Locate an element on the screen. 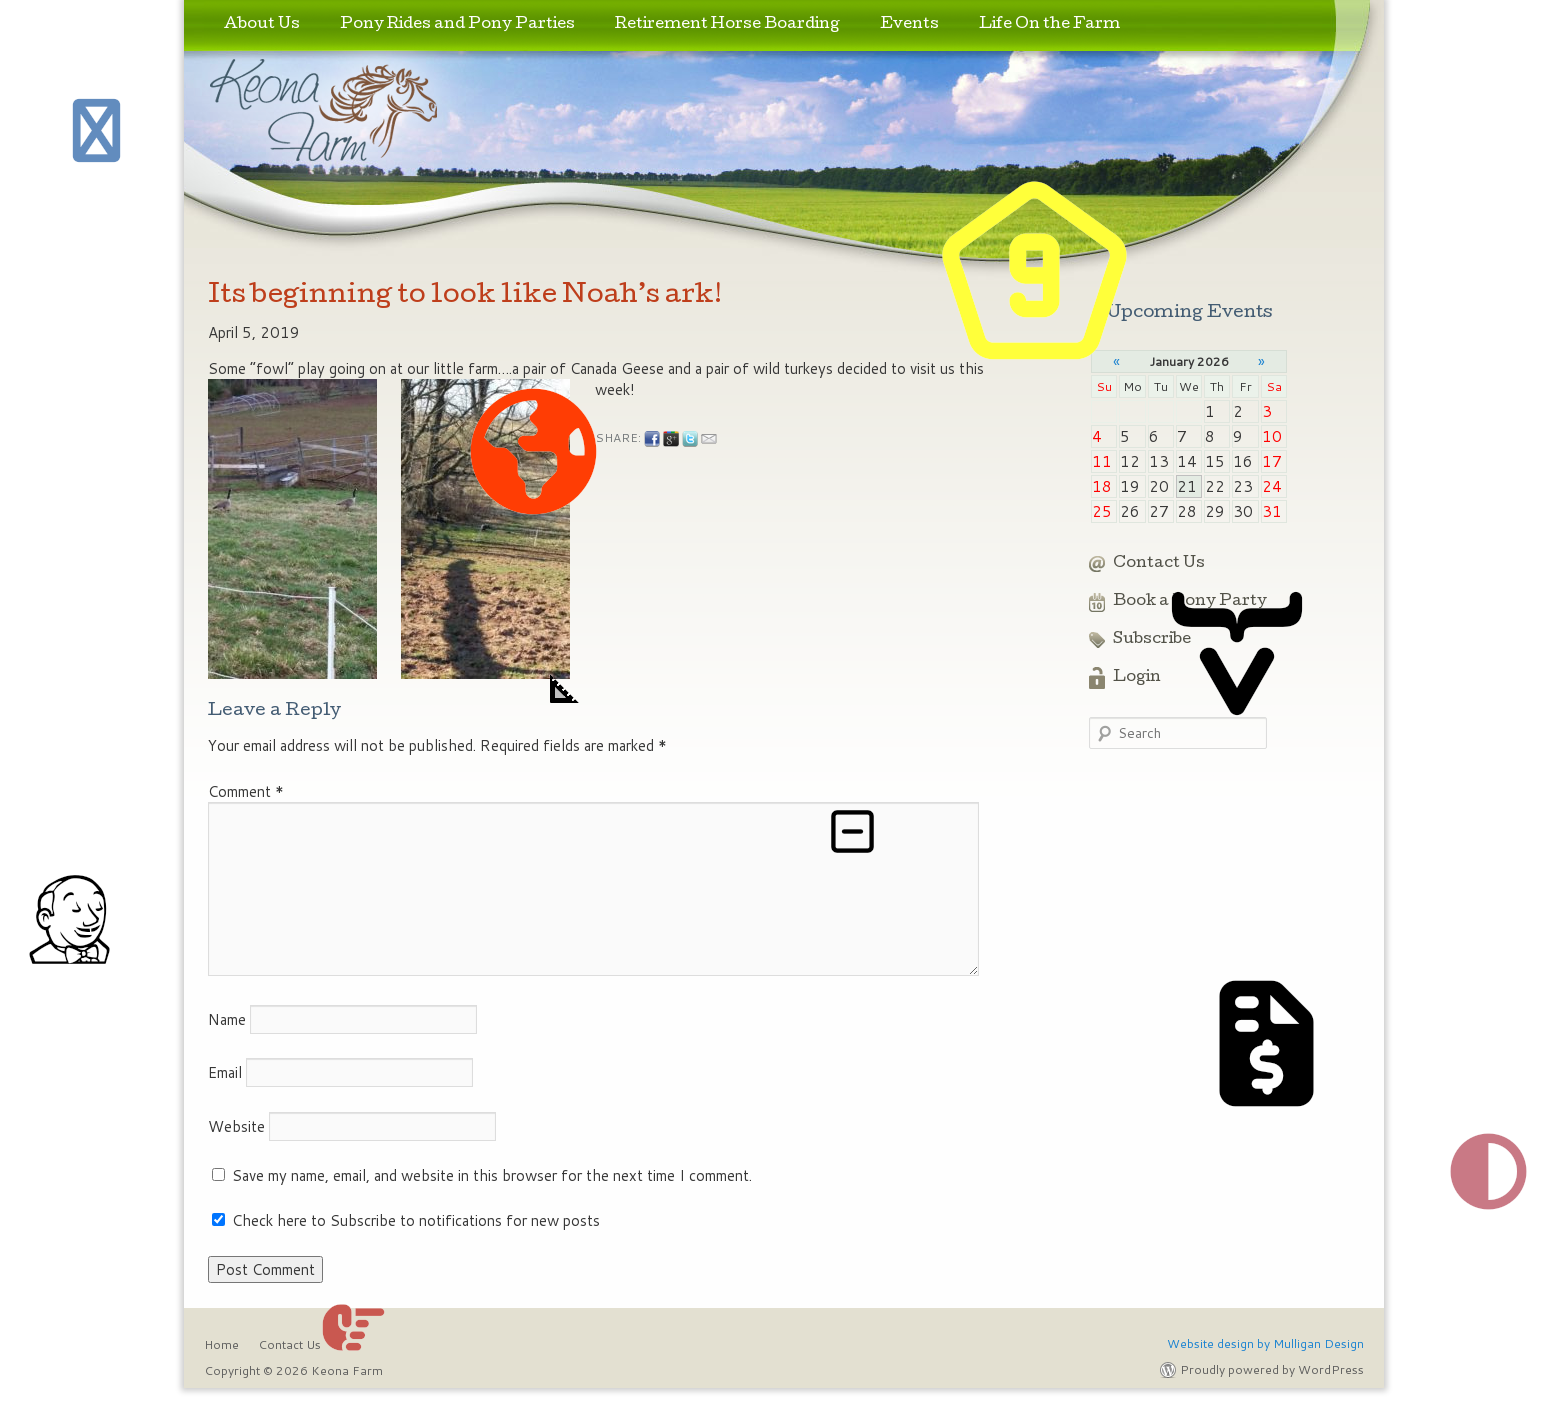 The height and width of the screenshot is (1403, 1568). measure dimensions or square footage is located at coordinates (564, 688).